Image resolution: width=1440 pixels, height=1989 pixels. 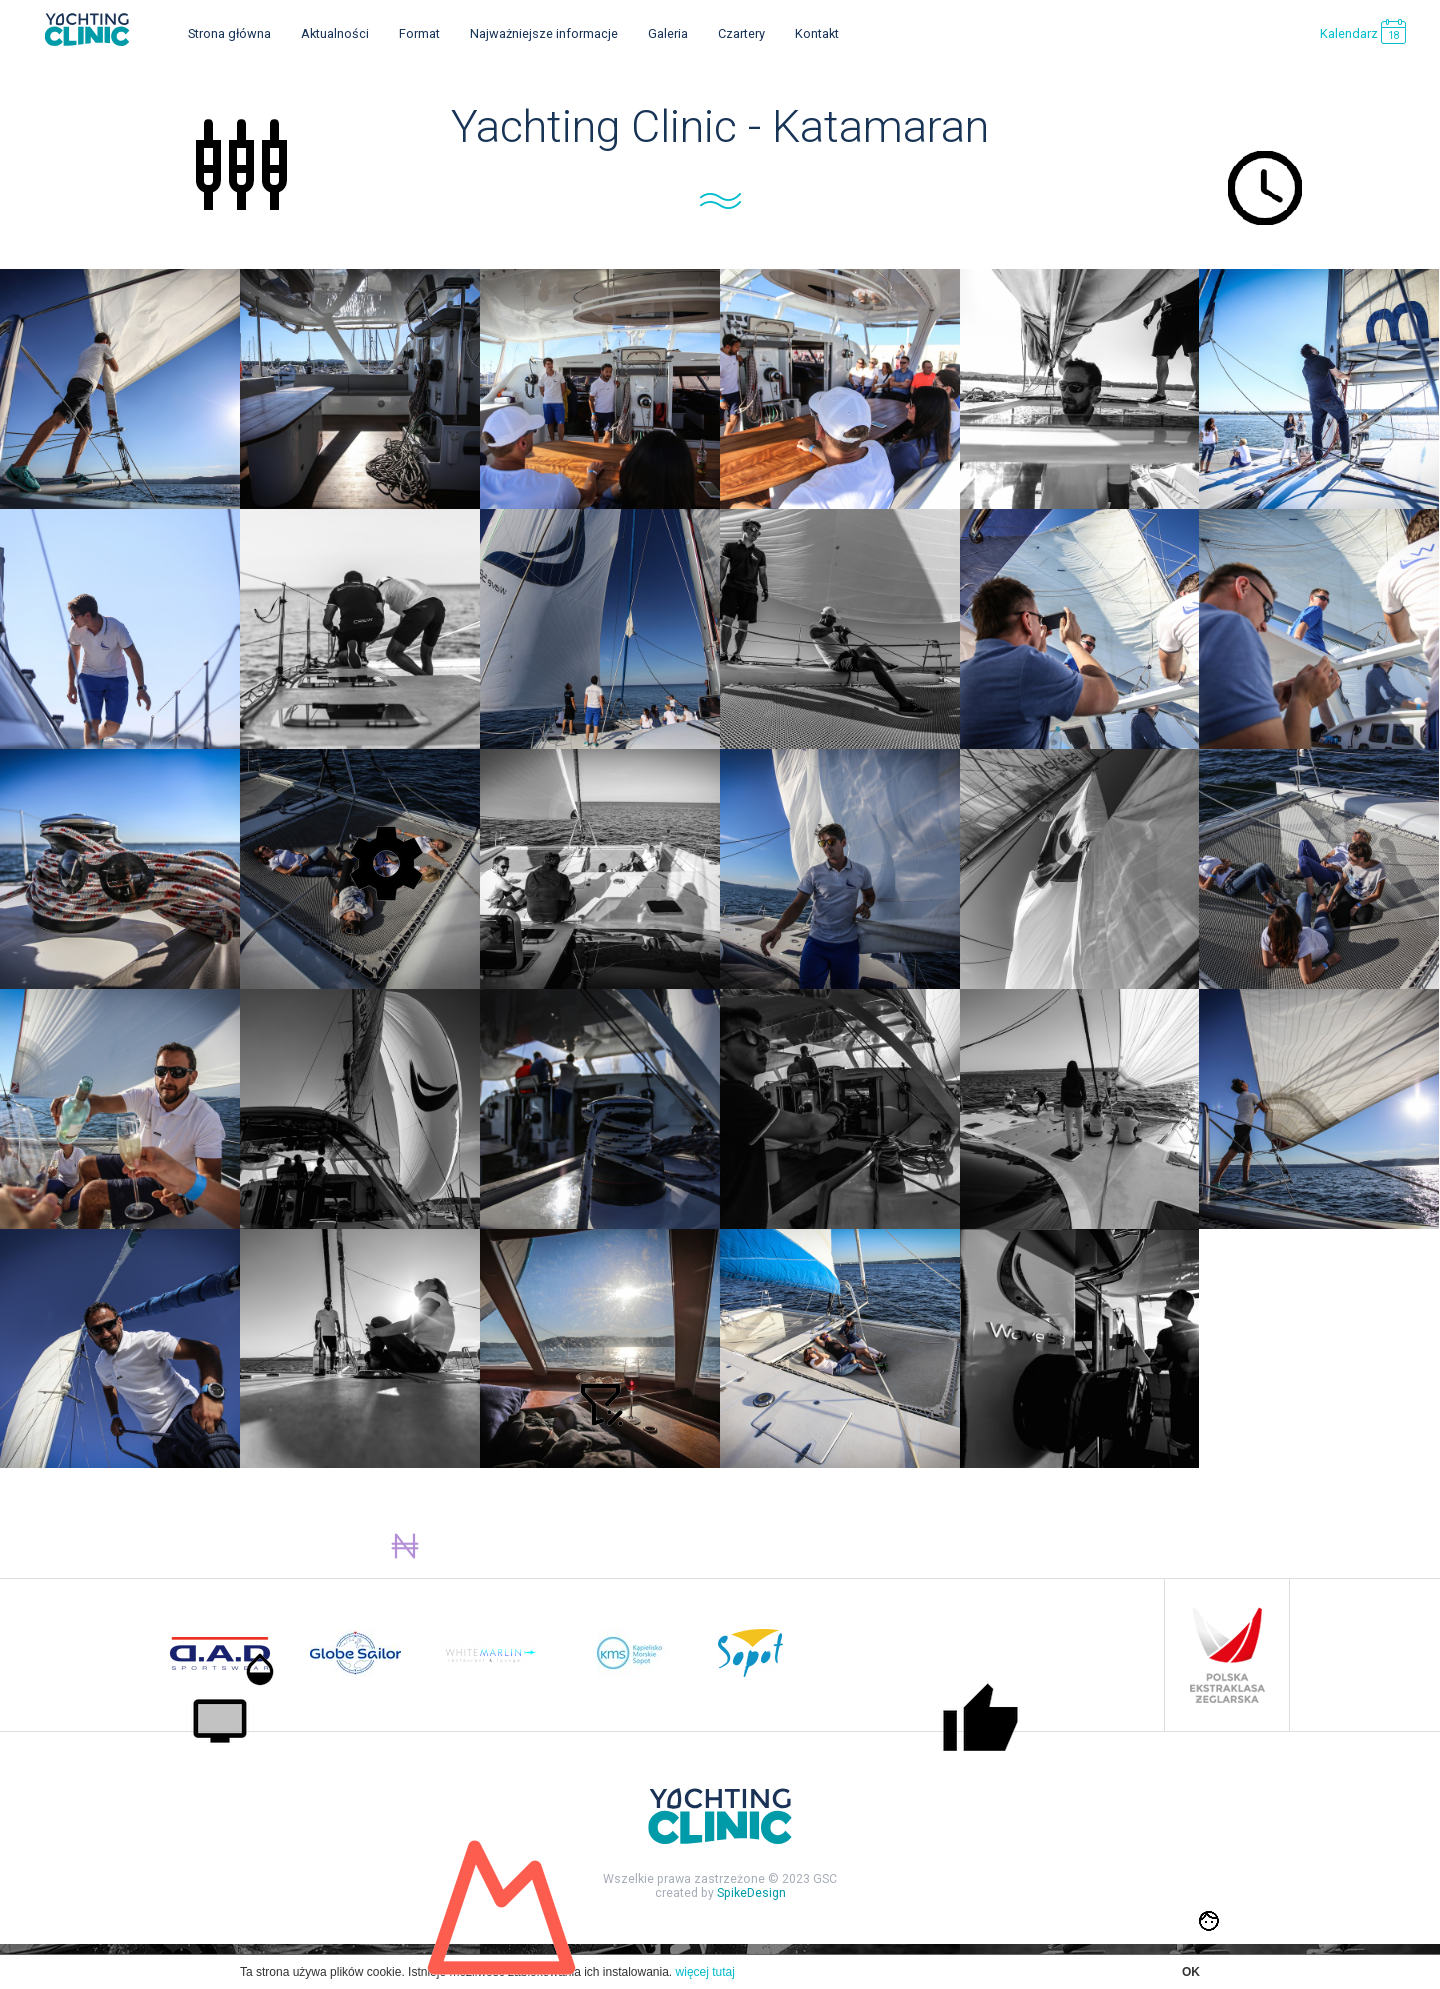 I want to click on filter results by discounted items, so click(x=600, y=1403).